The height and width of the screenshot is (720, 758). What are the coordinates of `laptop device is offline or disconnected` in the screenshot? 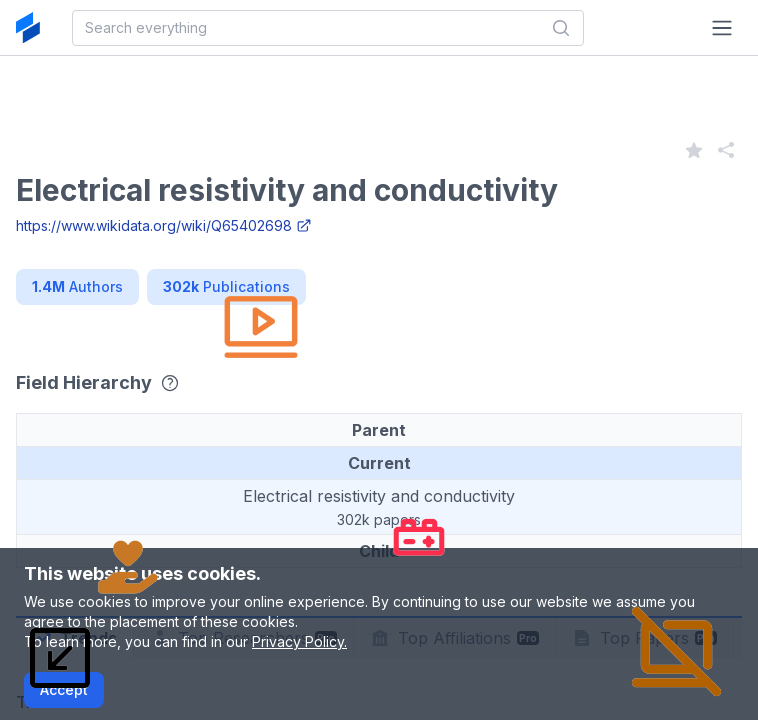 It's located at (676, 651).